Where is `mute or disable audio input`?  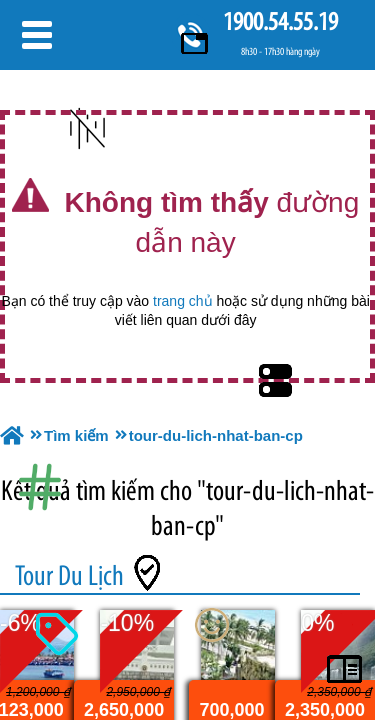 mute or disable audio input is located at coordinates (87, 128).